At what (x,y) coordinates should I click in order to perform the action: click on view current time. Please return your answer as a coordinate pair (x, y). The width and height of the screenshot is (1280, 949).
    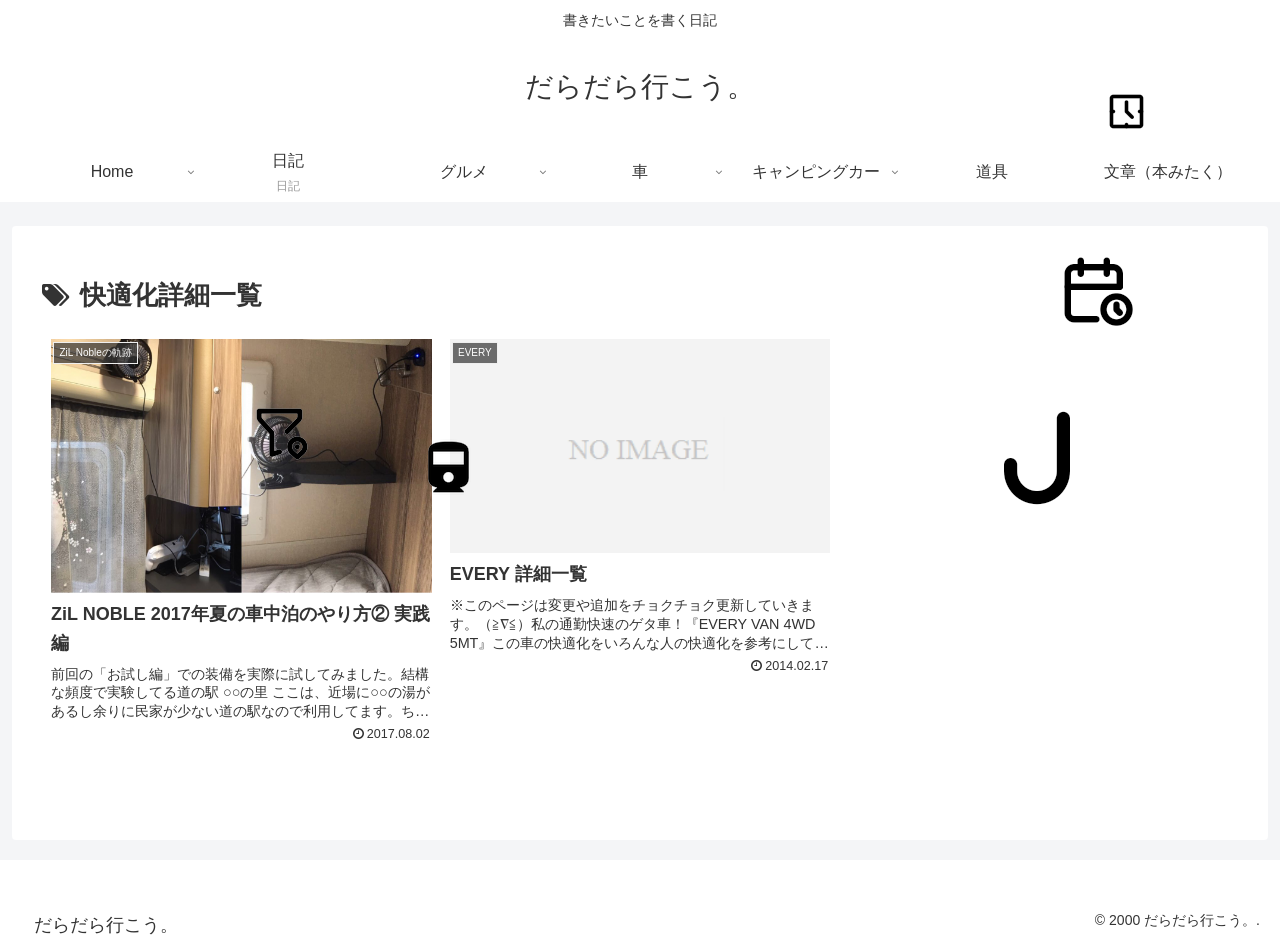
    Looking at the image, I should click on (1126, 111).